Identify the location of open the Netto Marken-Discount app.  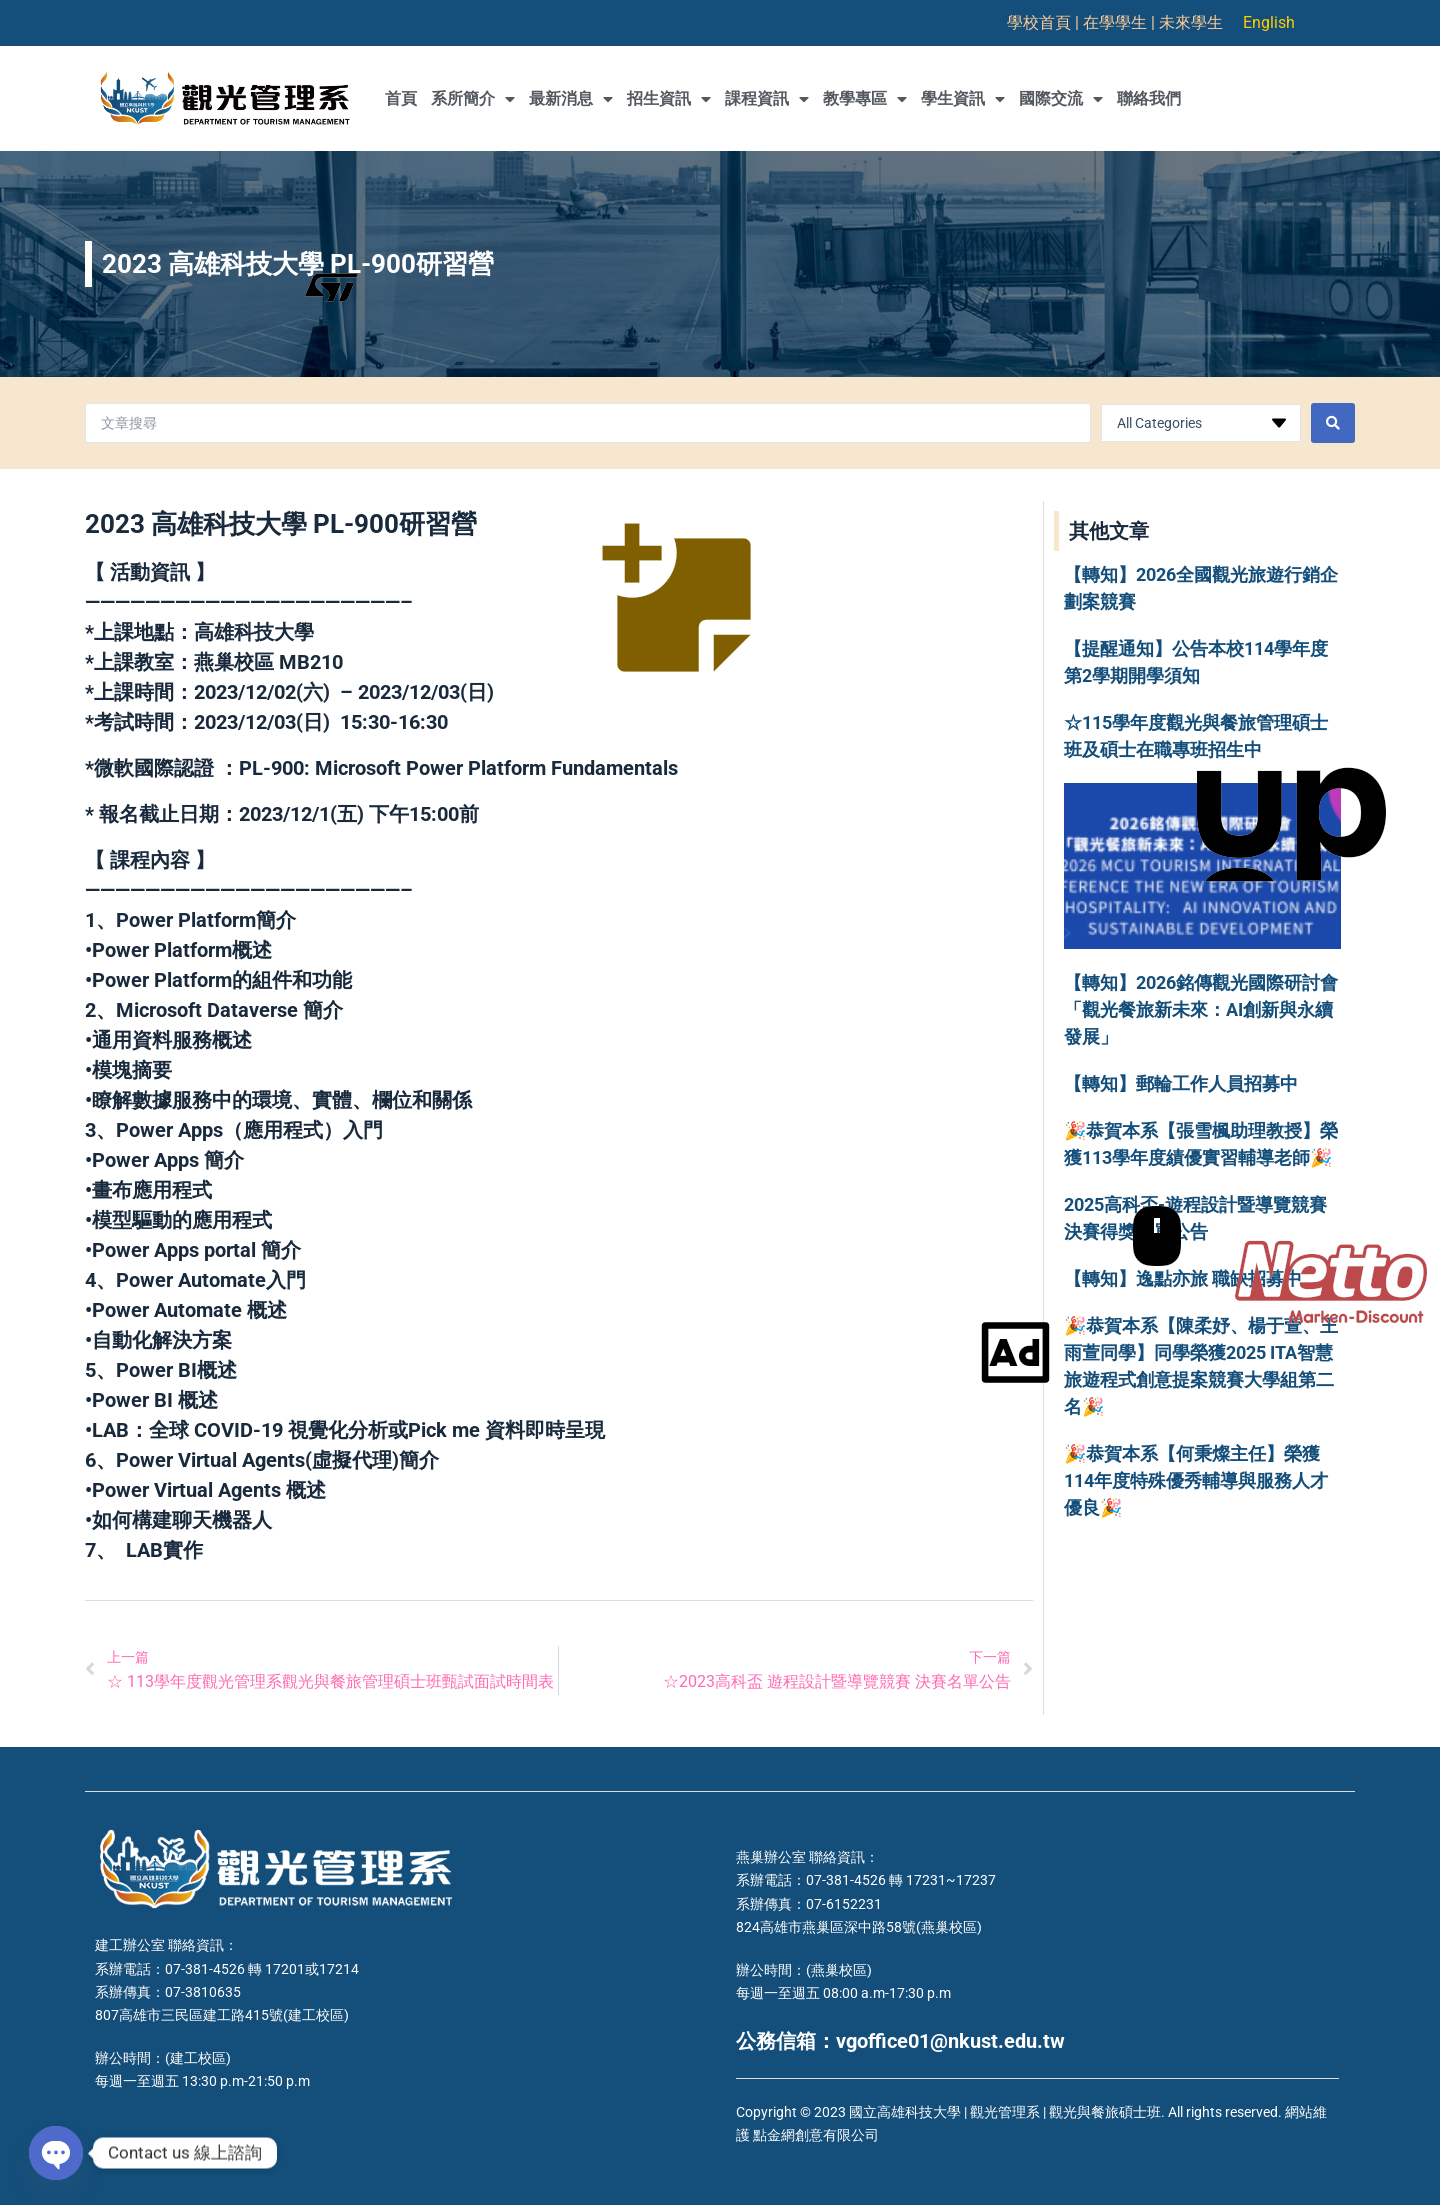
(1331, 1282).